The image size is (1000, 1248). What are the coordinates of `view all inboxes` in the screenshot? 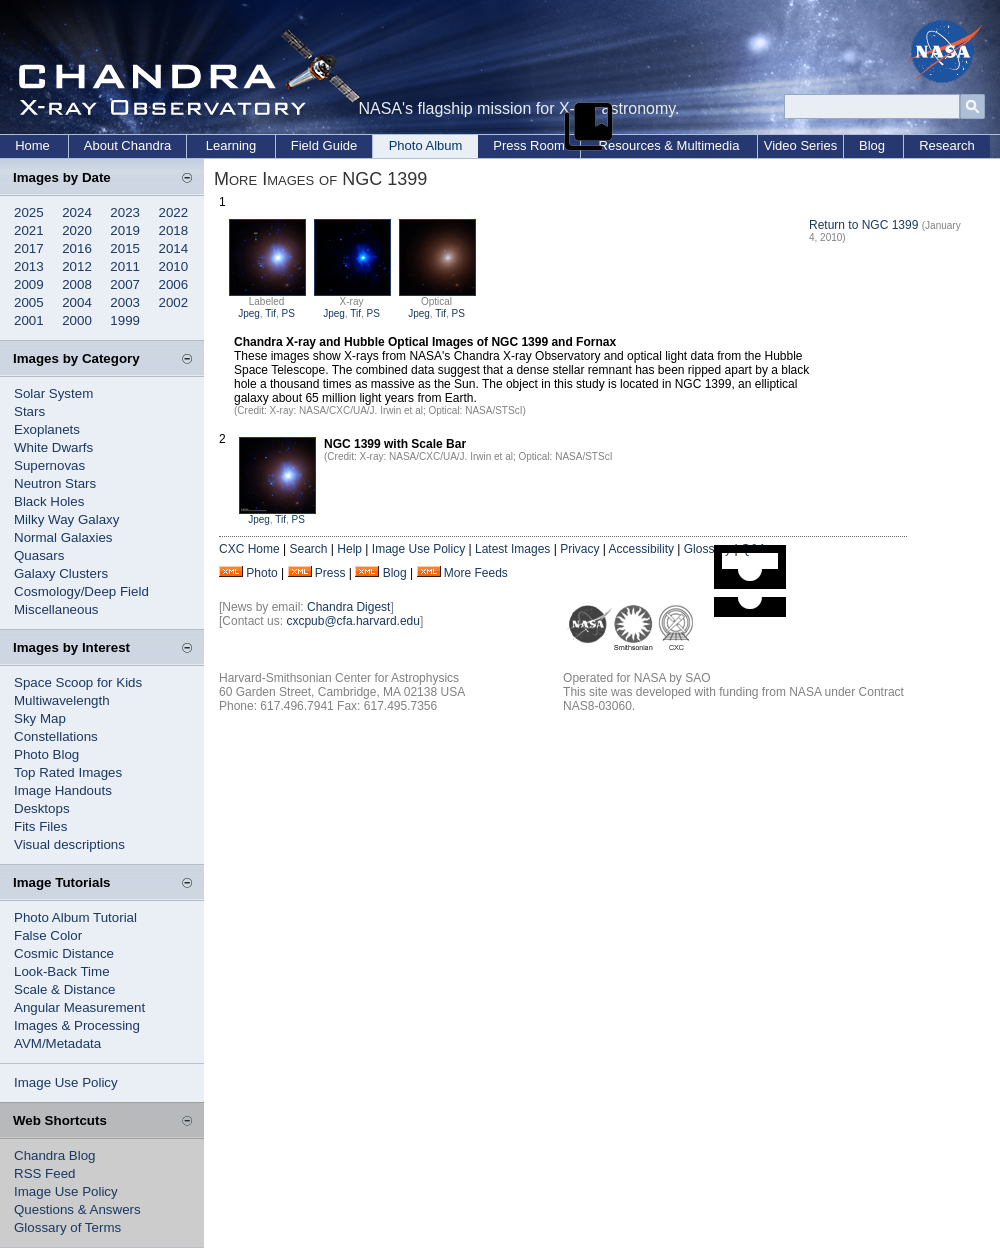 It's located at (750, 581).